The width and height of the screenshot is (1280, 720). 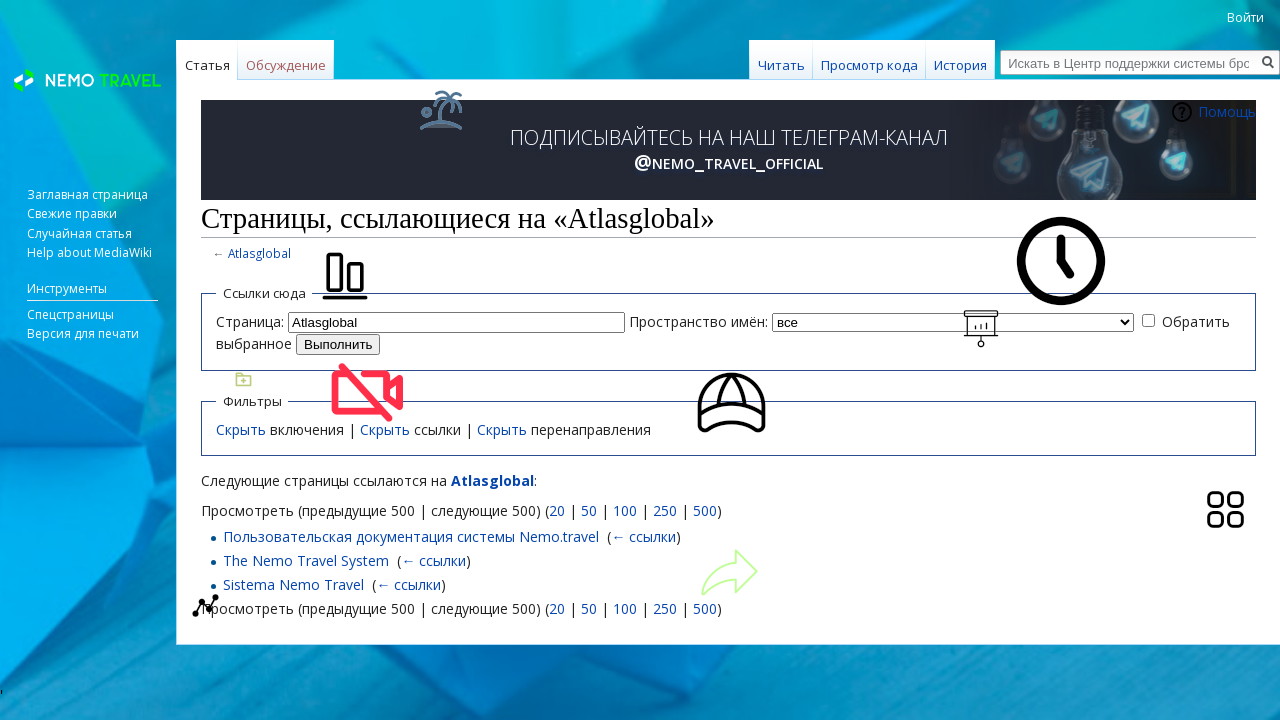 I want to click on view presentation with data charts, so click(x=981, y=326).